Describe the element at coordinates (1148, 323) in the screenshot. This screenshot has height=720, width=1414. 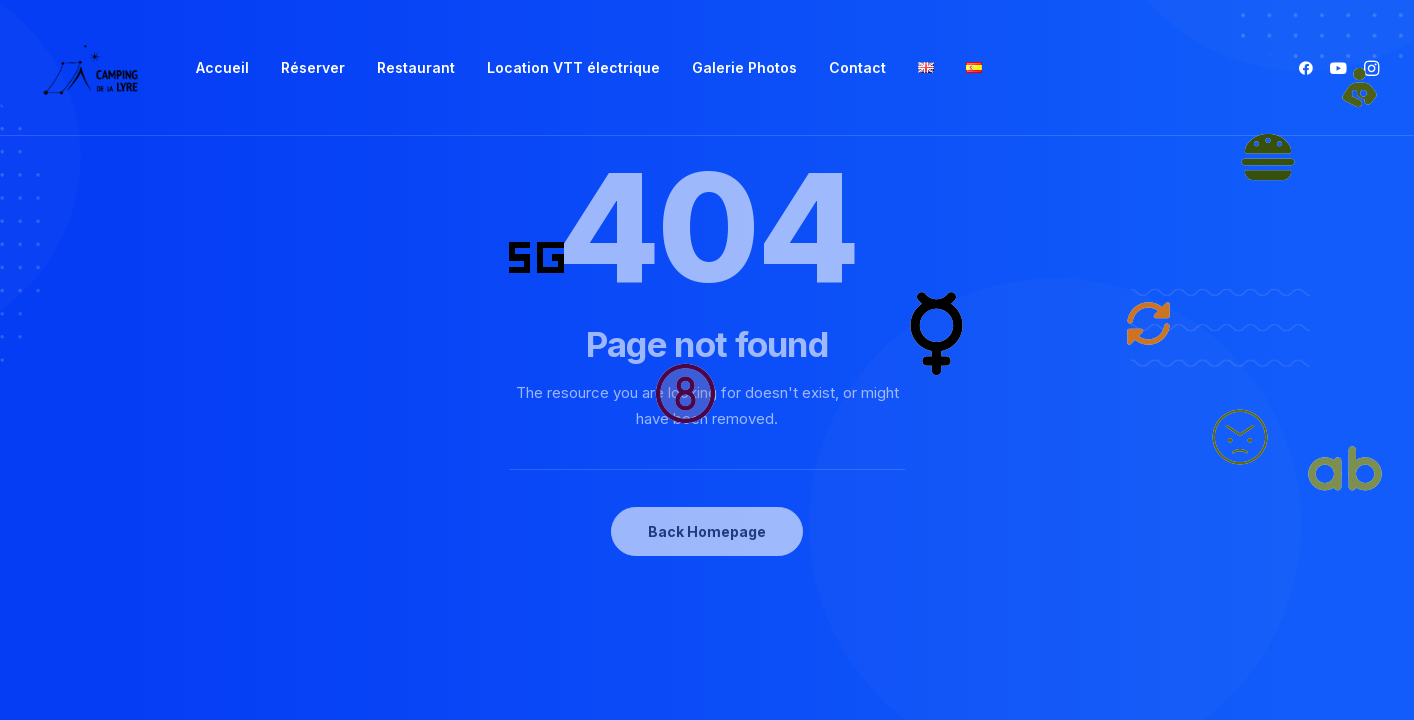
I see `sync or refresh content` at that location.